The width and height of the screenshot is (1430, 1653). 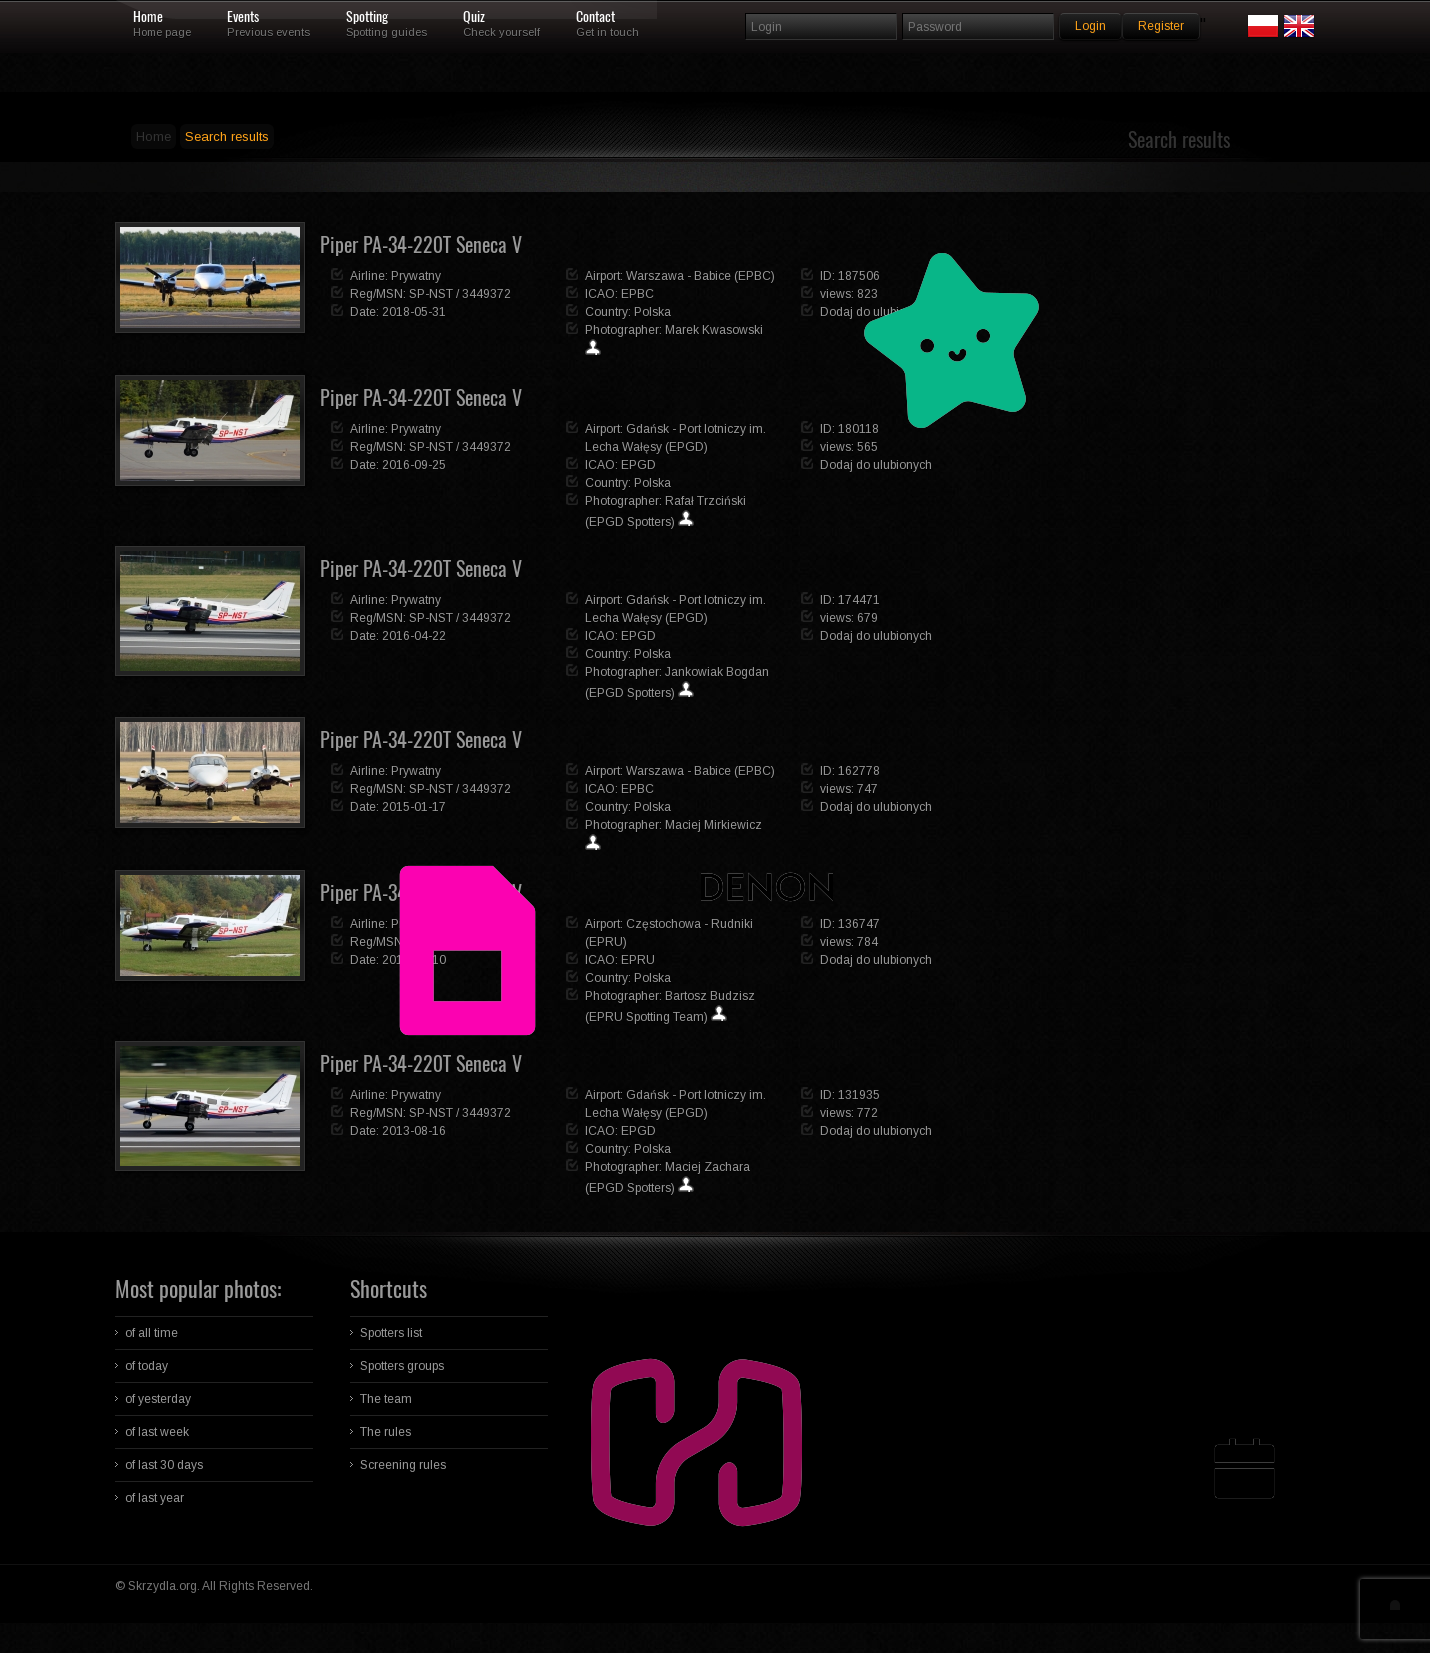 I want to click on view SIM card information, so click(x=467, y=950).